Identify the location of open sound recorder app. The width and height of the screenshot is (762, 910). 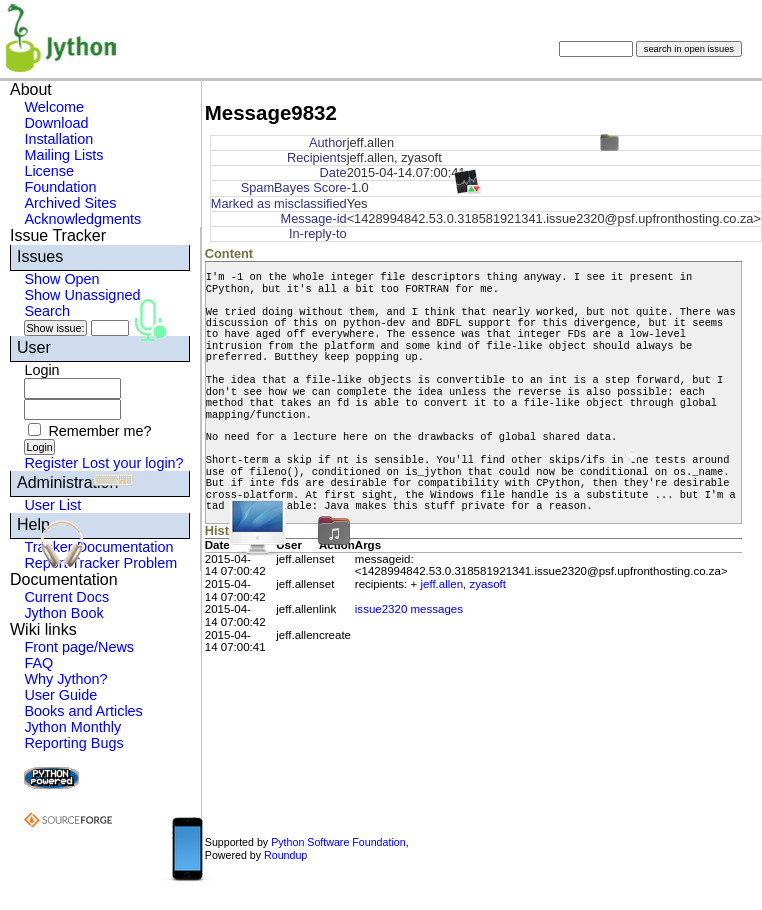
(148, 320).